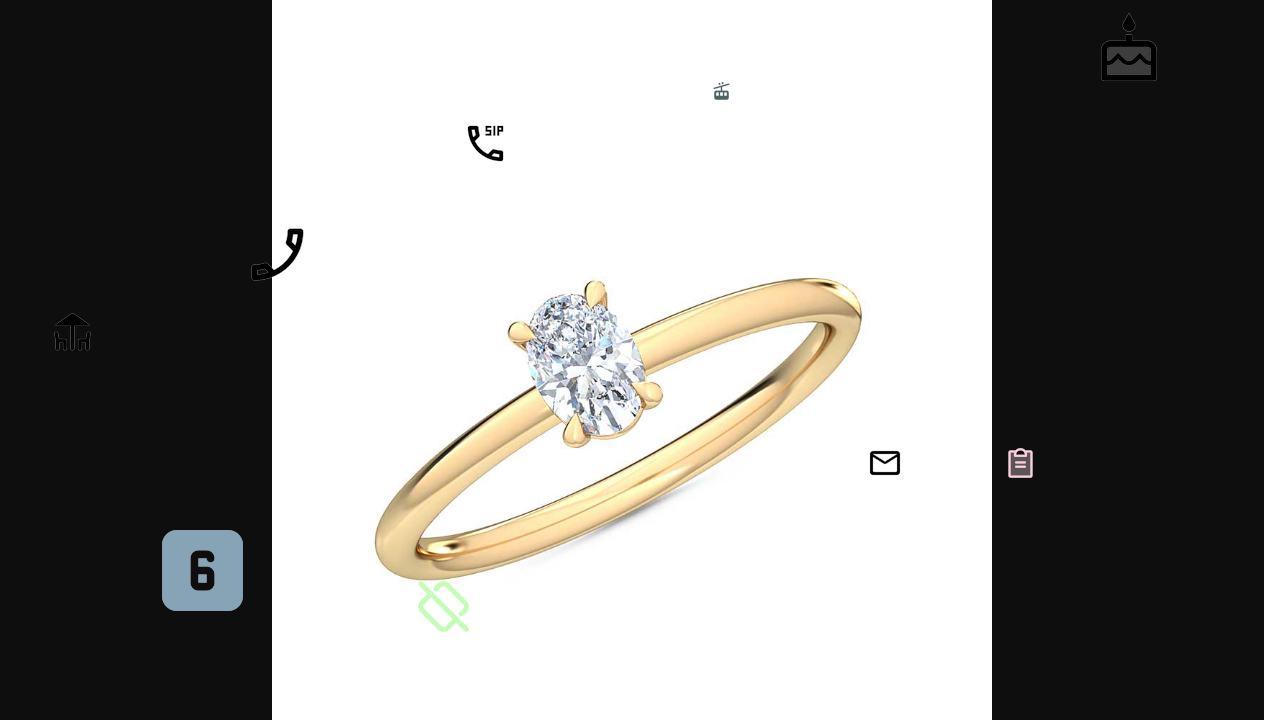 This screenshot has width=1264, height=720. Describe the element at coordinates (1020, 463) in the screenshot. I see `view clipboard contents` at that location.